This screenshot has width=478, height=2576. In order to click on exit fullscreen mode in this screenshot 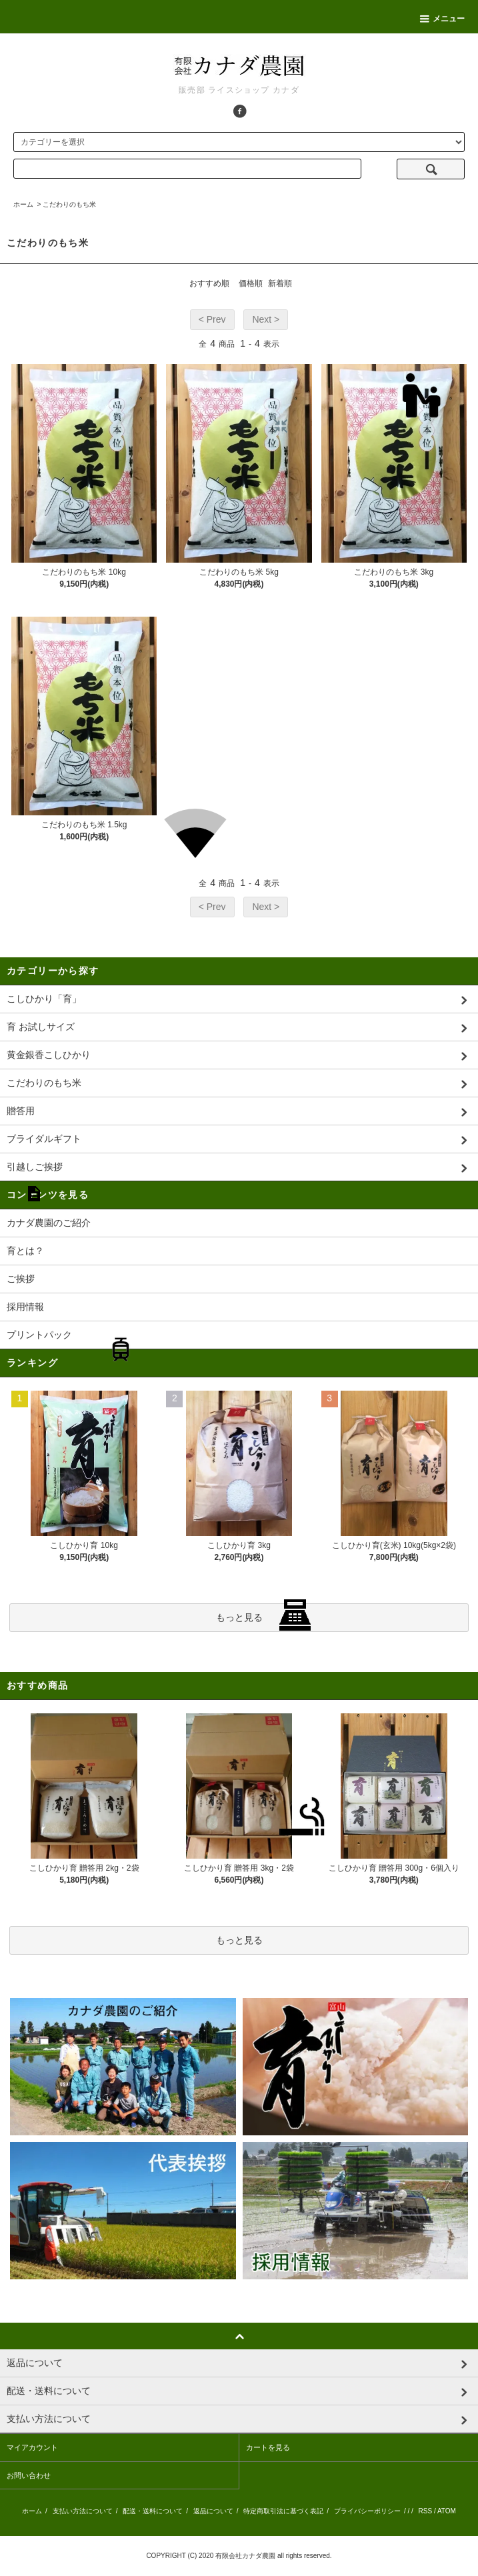, I will do `click(281, 426)`.